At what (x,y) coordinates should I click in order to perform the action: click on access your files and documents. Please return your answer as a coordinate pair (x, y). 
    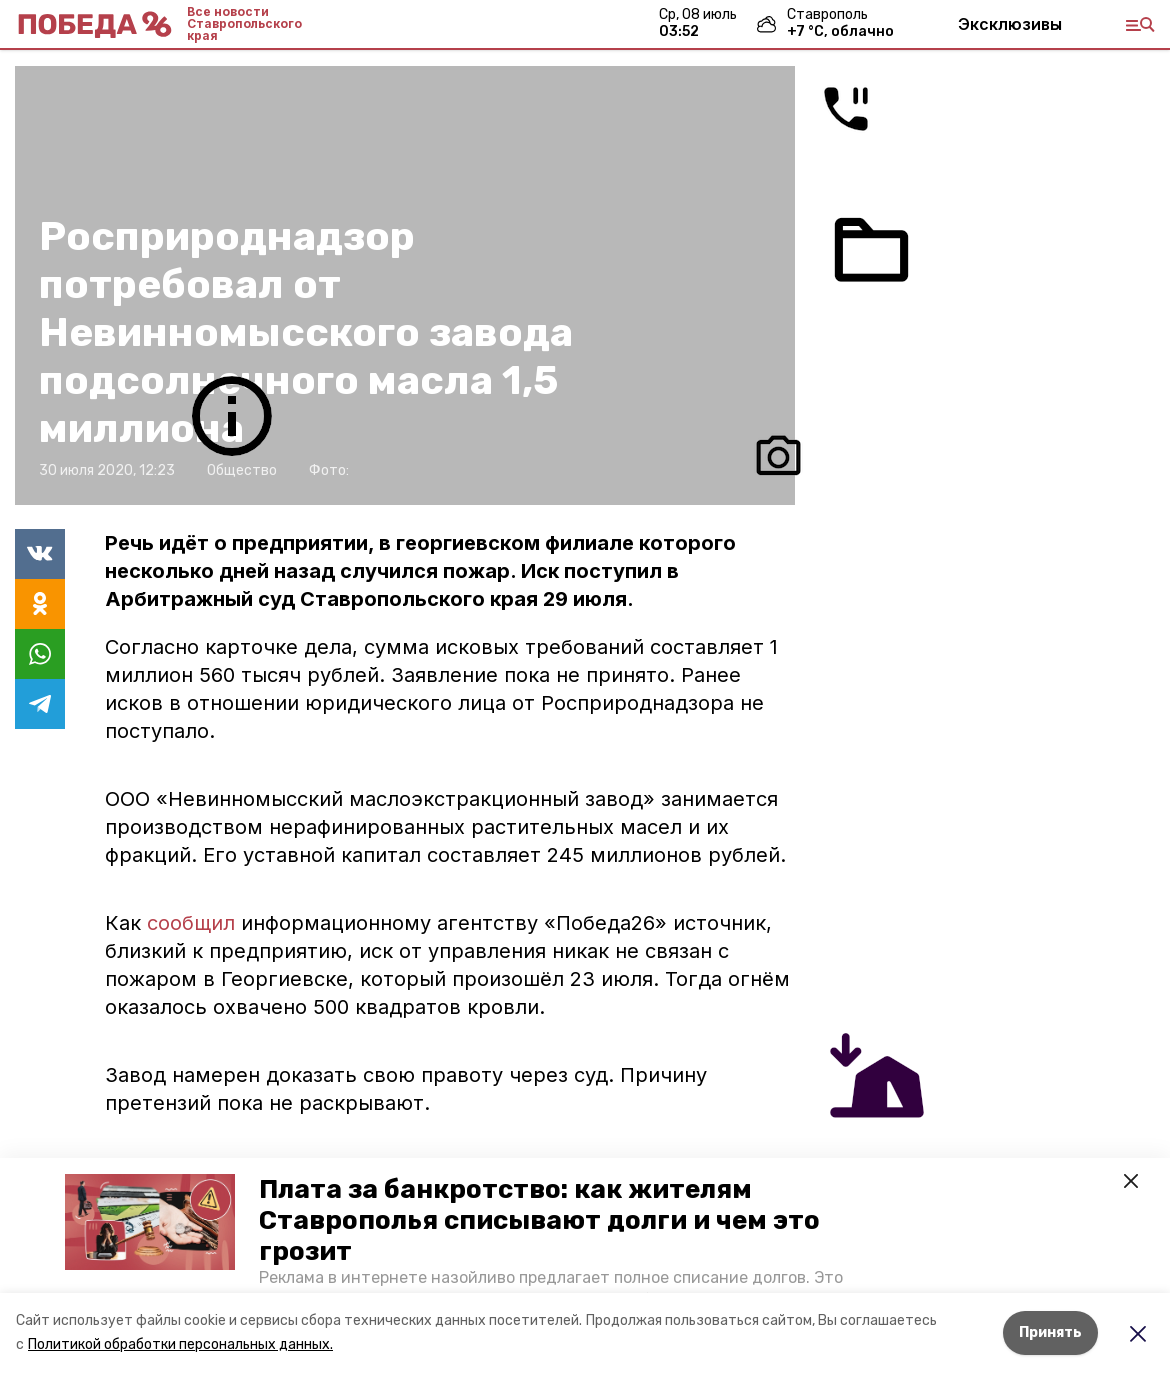
    Looking at the image, I should click on (871, 250).